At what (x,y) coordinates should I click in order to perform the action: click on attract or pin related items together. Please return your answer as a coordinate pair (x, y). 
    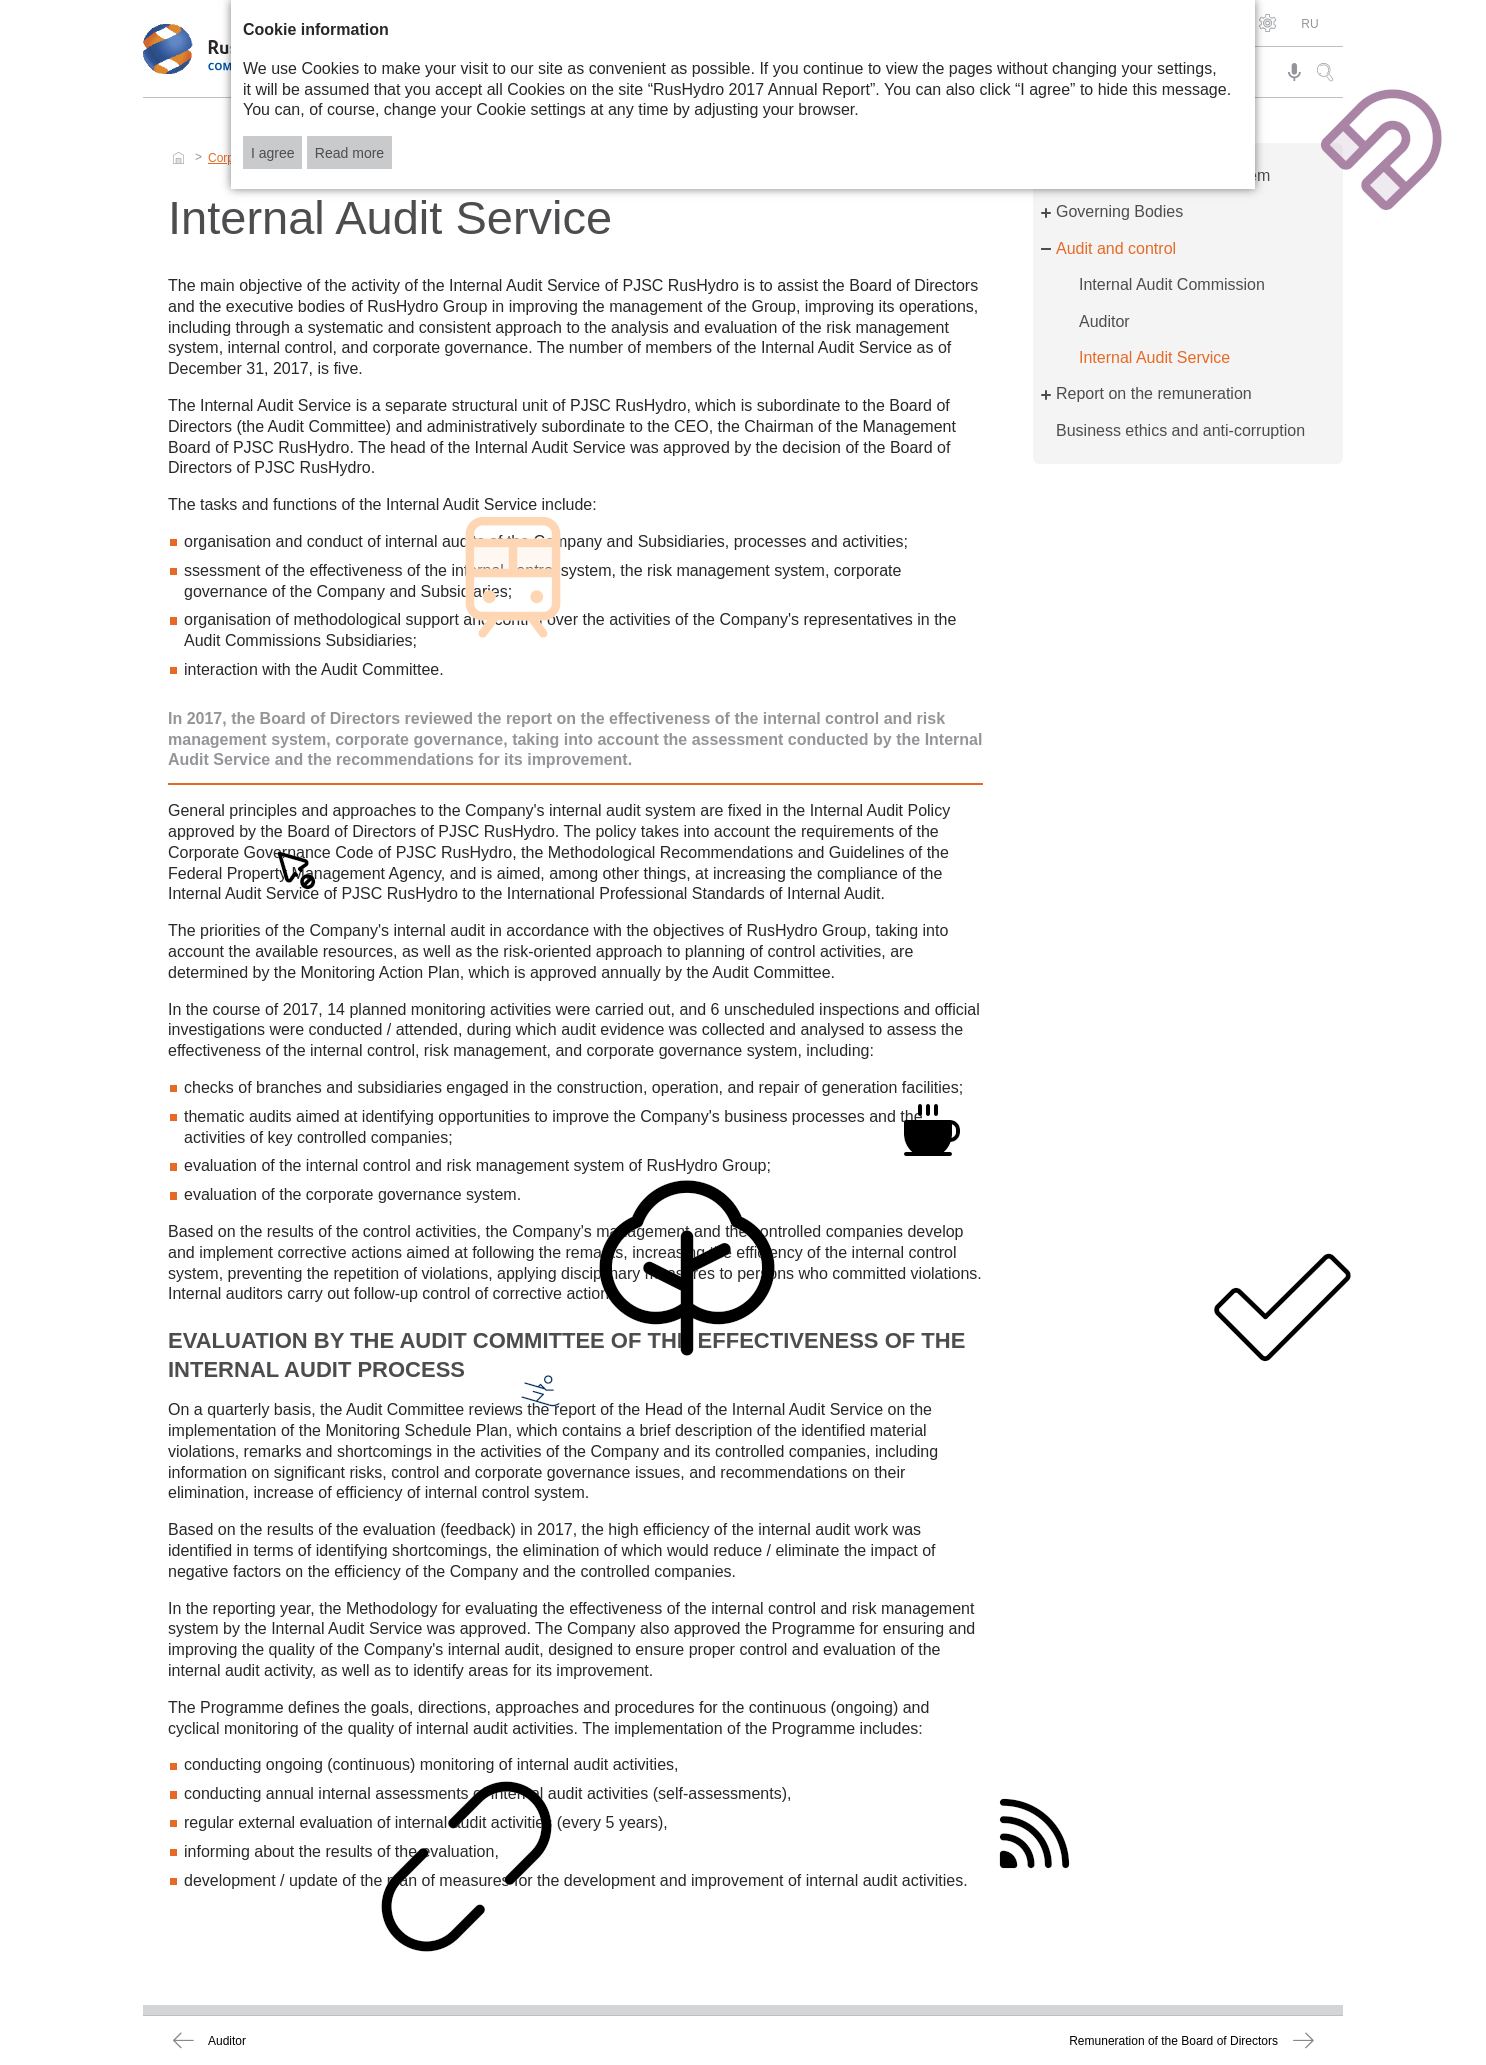
    Looking at the image, I should click on (1383, 147).